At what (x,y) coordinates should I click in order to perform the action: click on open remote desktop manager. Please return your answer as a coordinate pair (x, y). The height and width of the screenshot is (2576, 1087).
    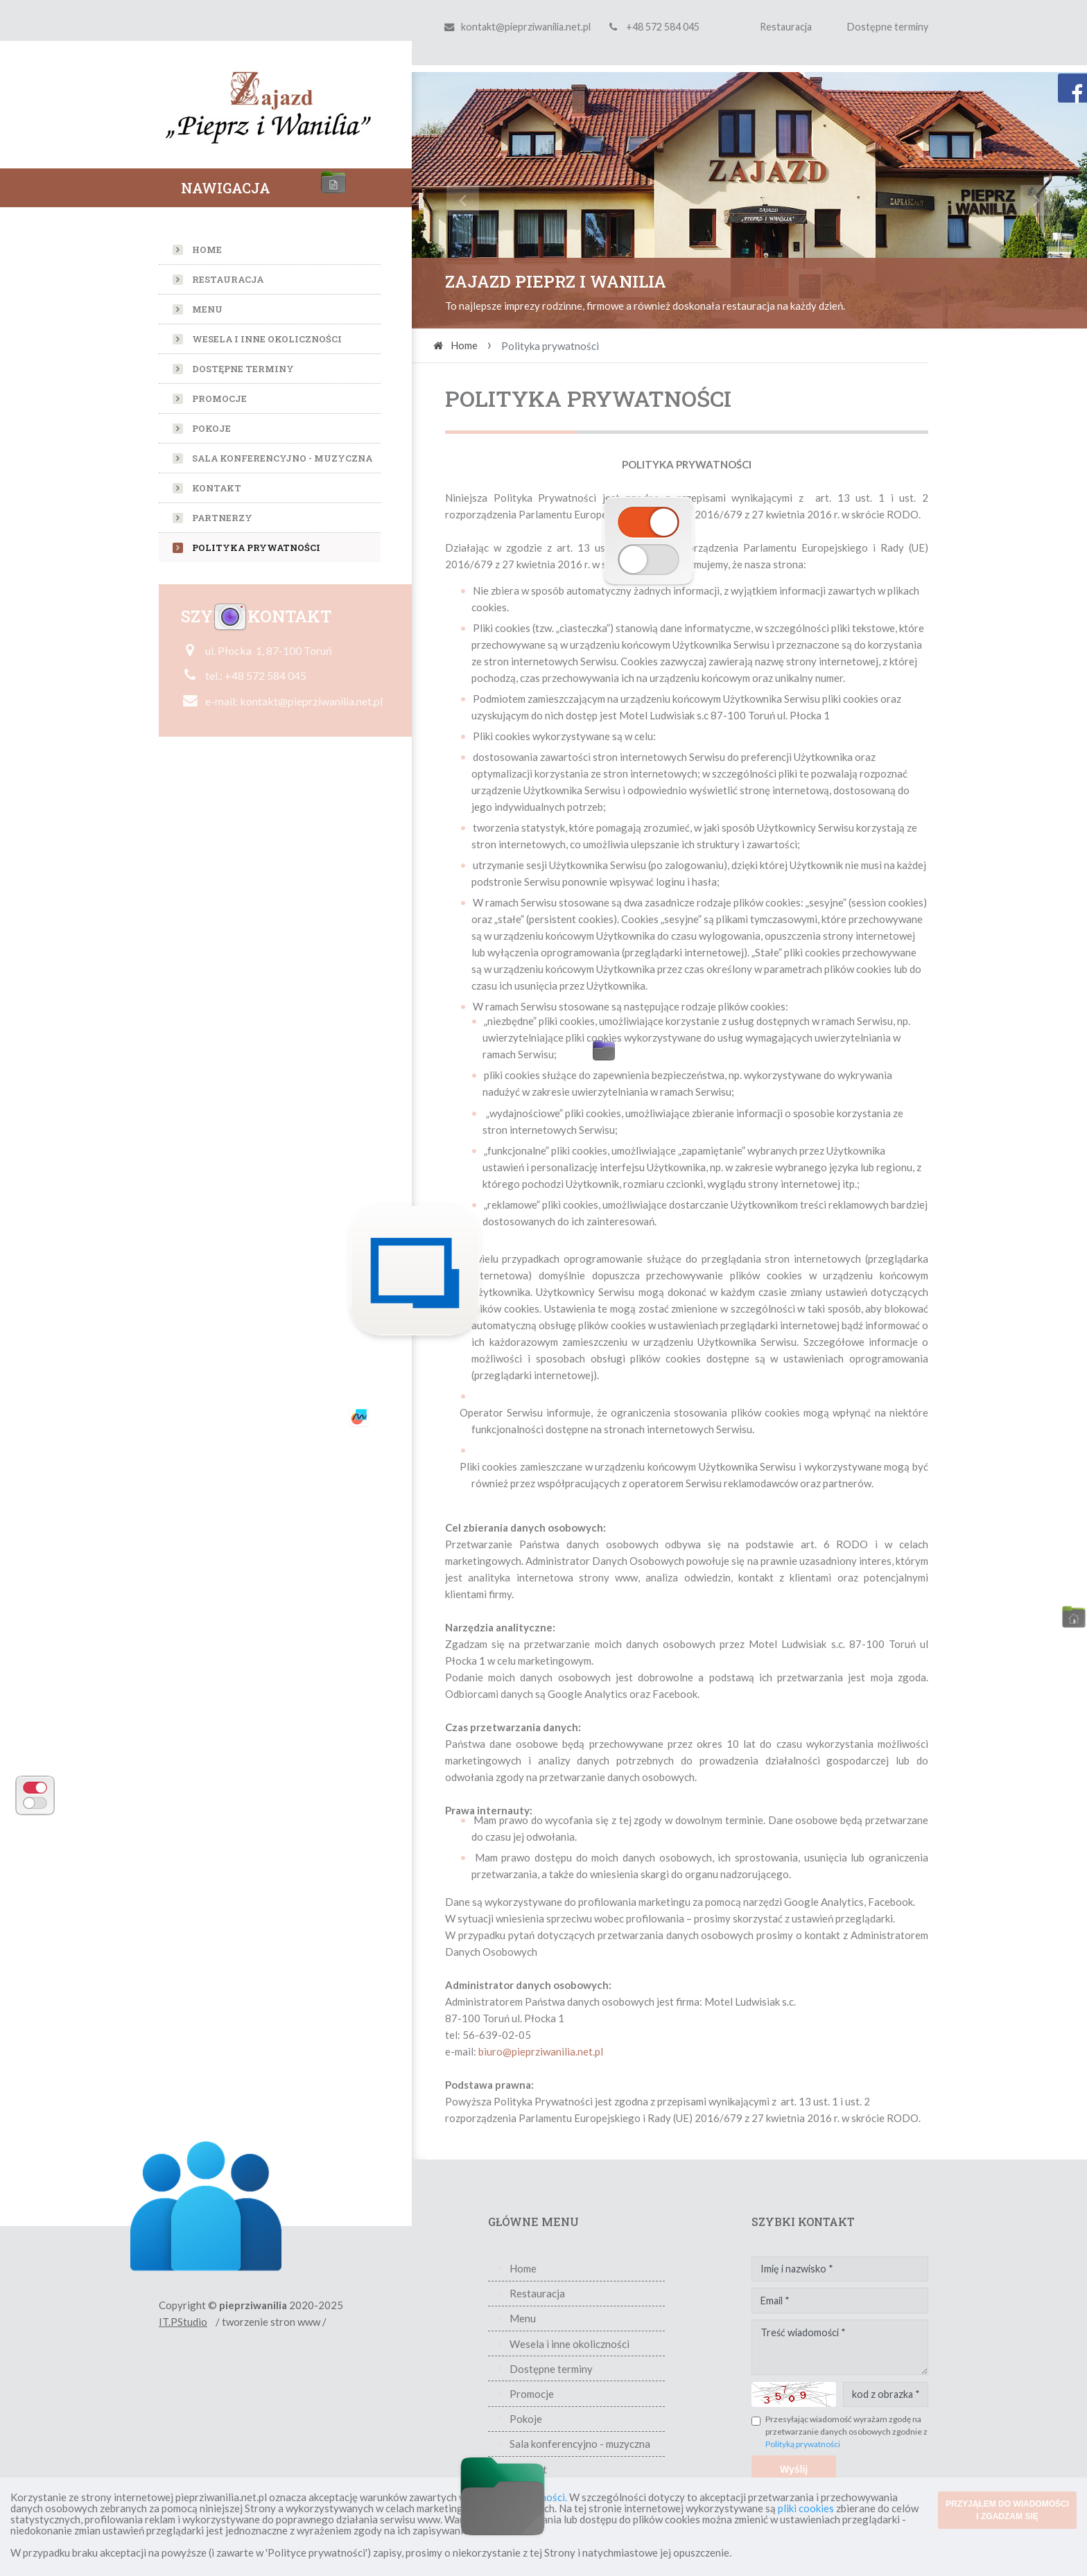
    Looking at the image, I should click on (415, 1270).